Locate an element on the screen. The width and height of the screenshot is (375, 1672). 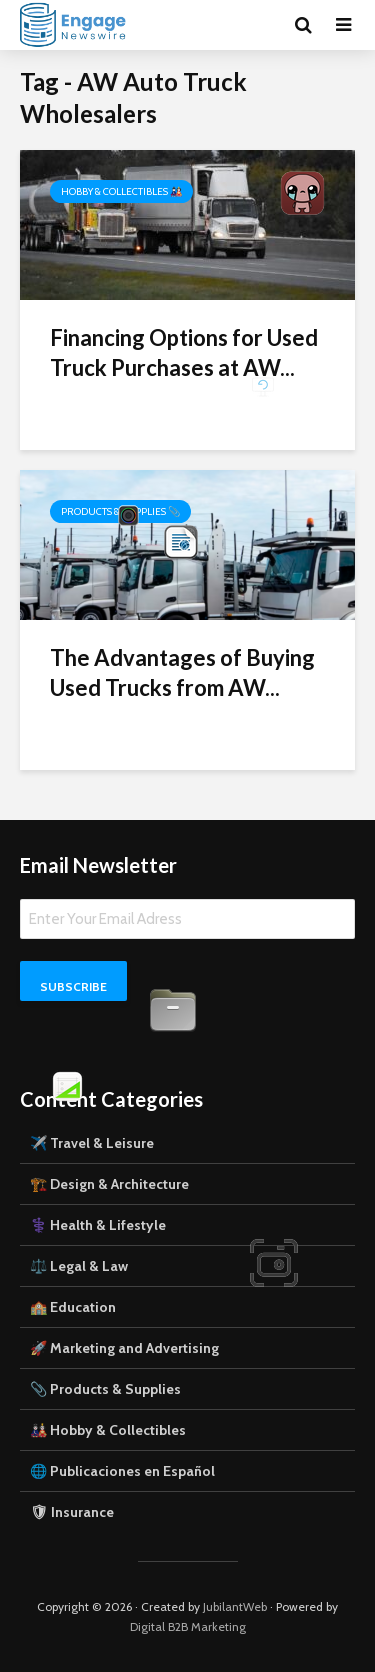
take a screenshot is located at coordinates (274, 1263).